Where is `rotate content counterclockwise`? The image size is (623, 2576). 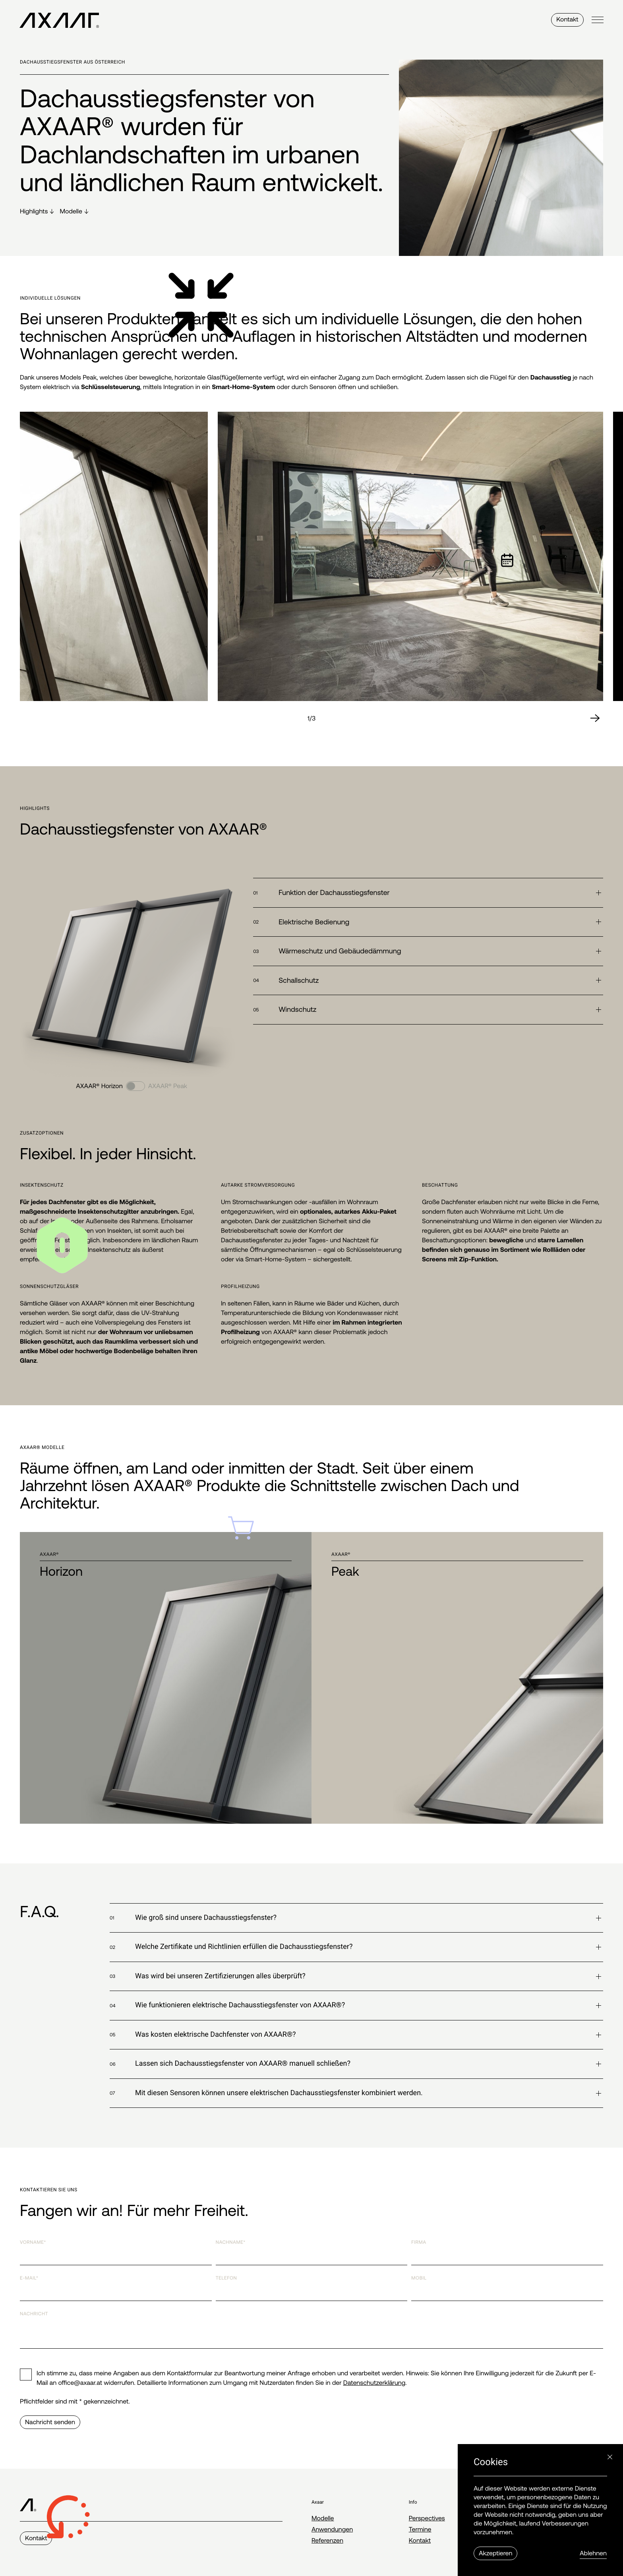 rotate content counterclockwise is located at coordinates (68, 2517).